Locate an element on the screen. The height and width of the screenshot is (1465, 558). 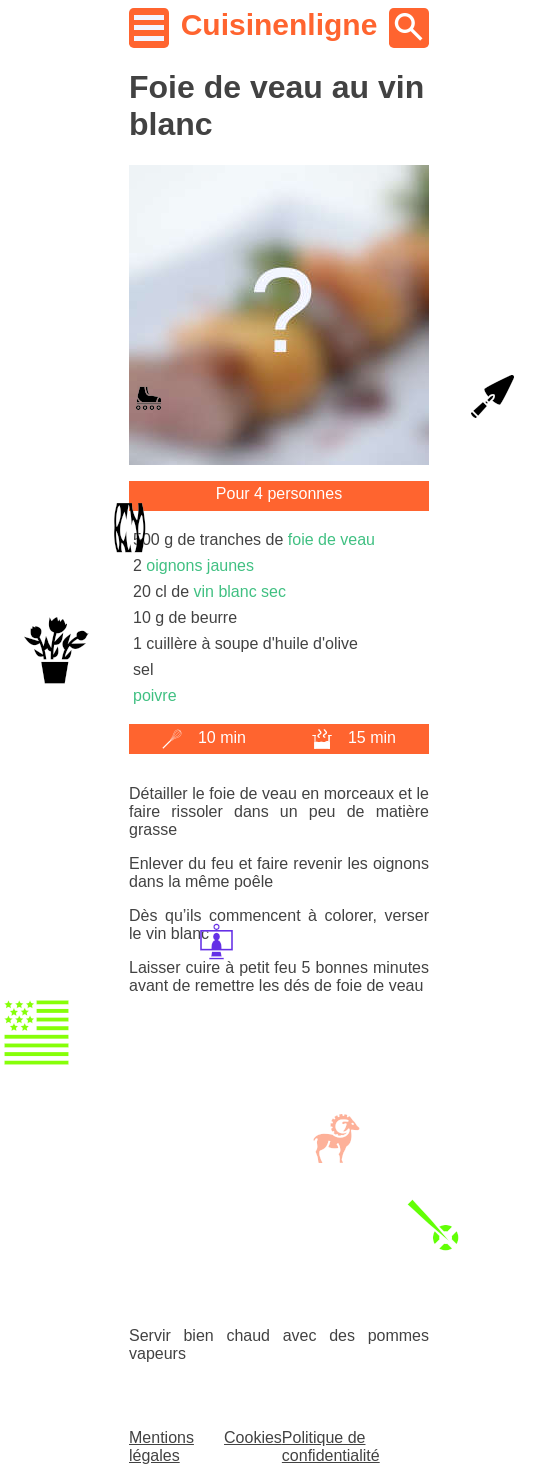
access gardening or landscaping tools is located at coordinates (492, 396).